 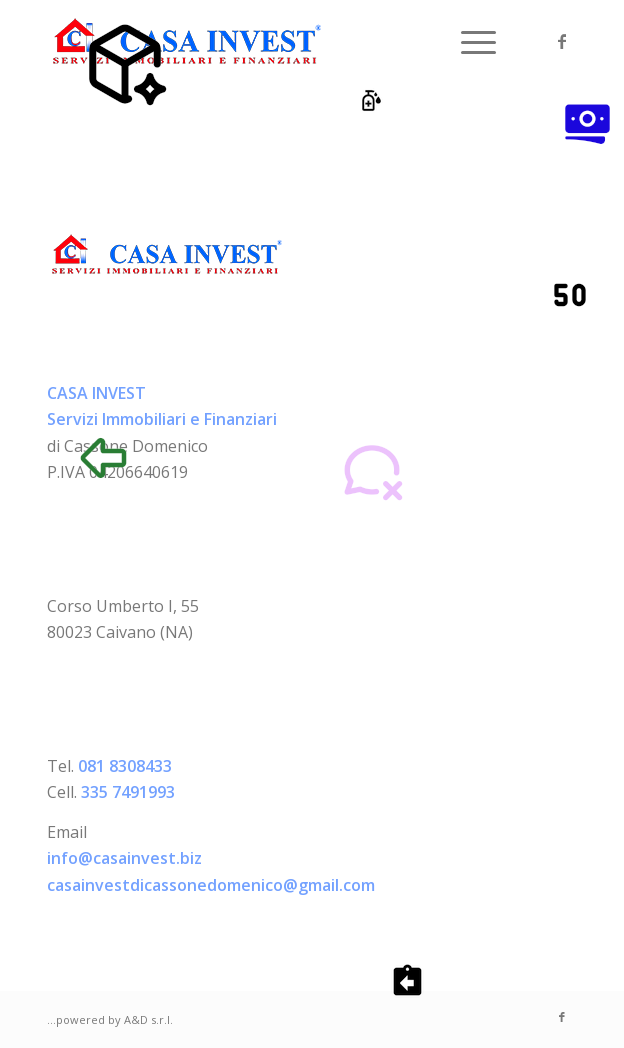 What do you see at coordinates (370, 100) in the screenshot?
I see `access hand sanitizer station information` at bounding box center [370, 100].